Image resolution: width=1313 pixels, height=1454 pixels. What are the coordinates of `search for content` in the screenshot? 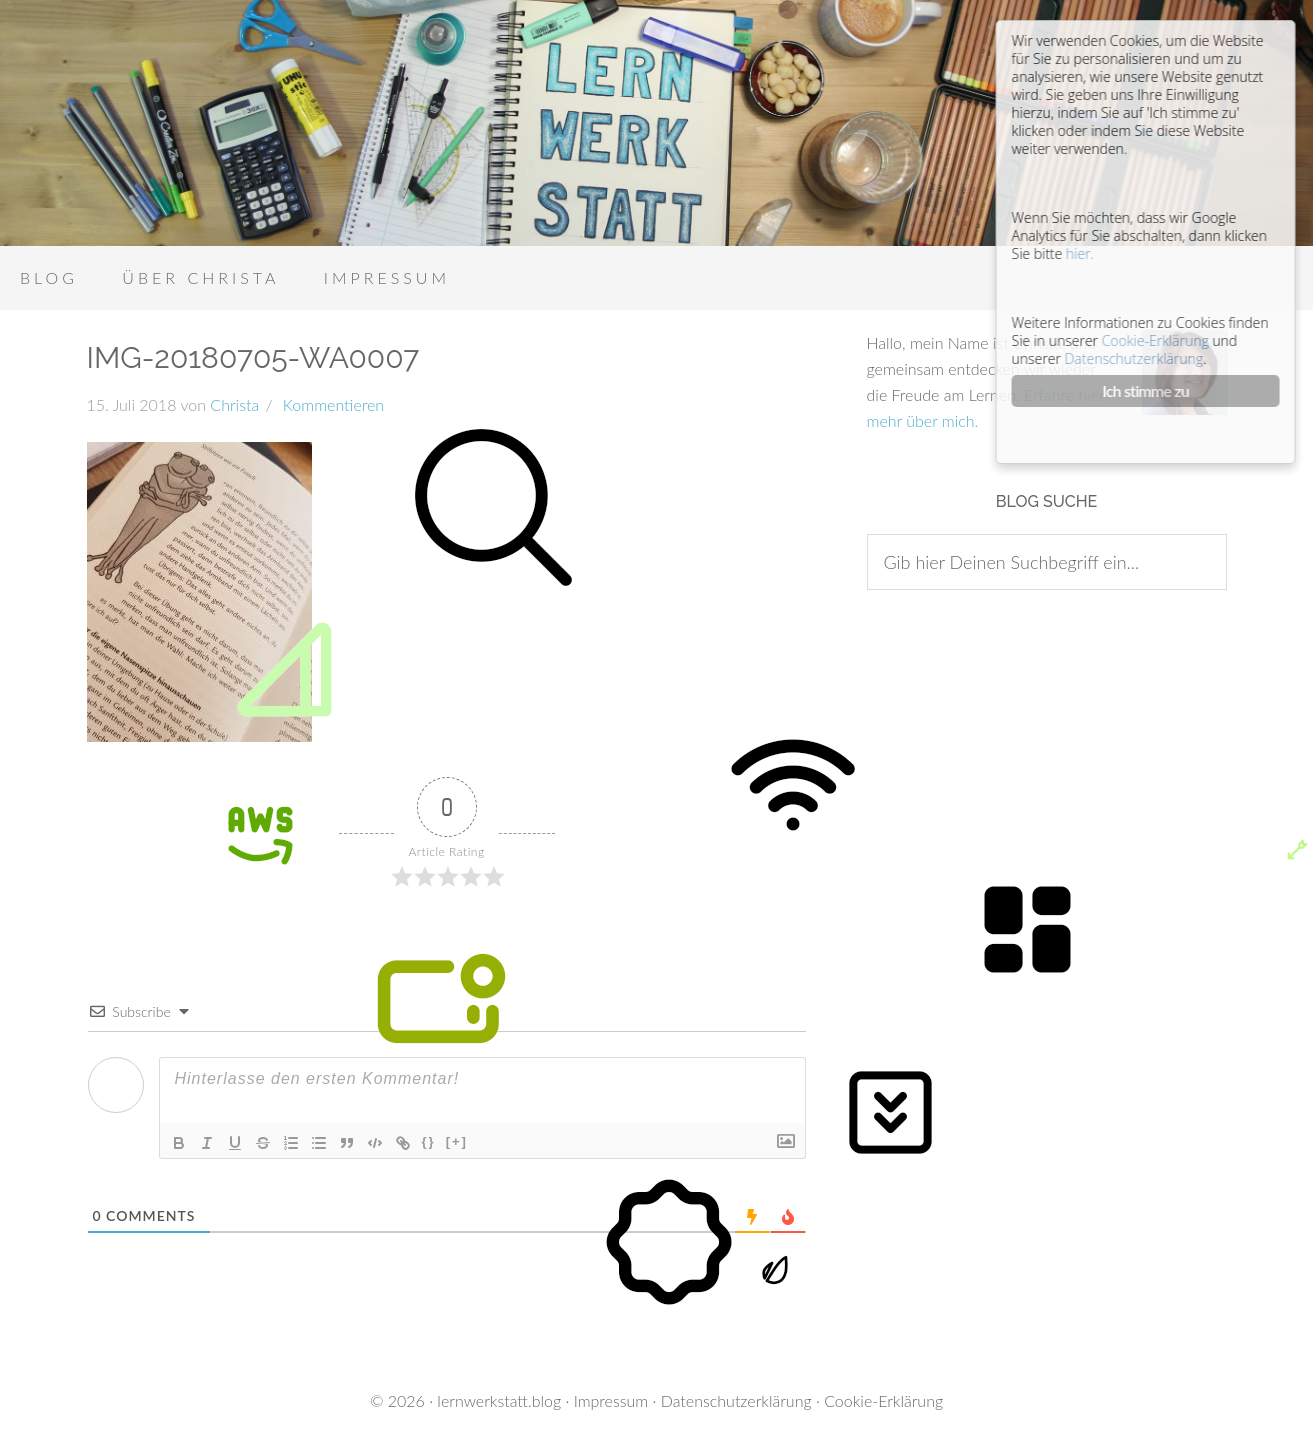 It's located at (493, 507).